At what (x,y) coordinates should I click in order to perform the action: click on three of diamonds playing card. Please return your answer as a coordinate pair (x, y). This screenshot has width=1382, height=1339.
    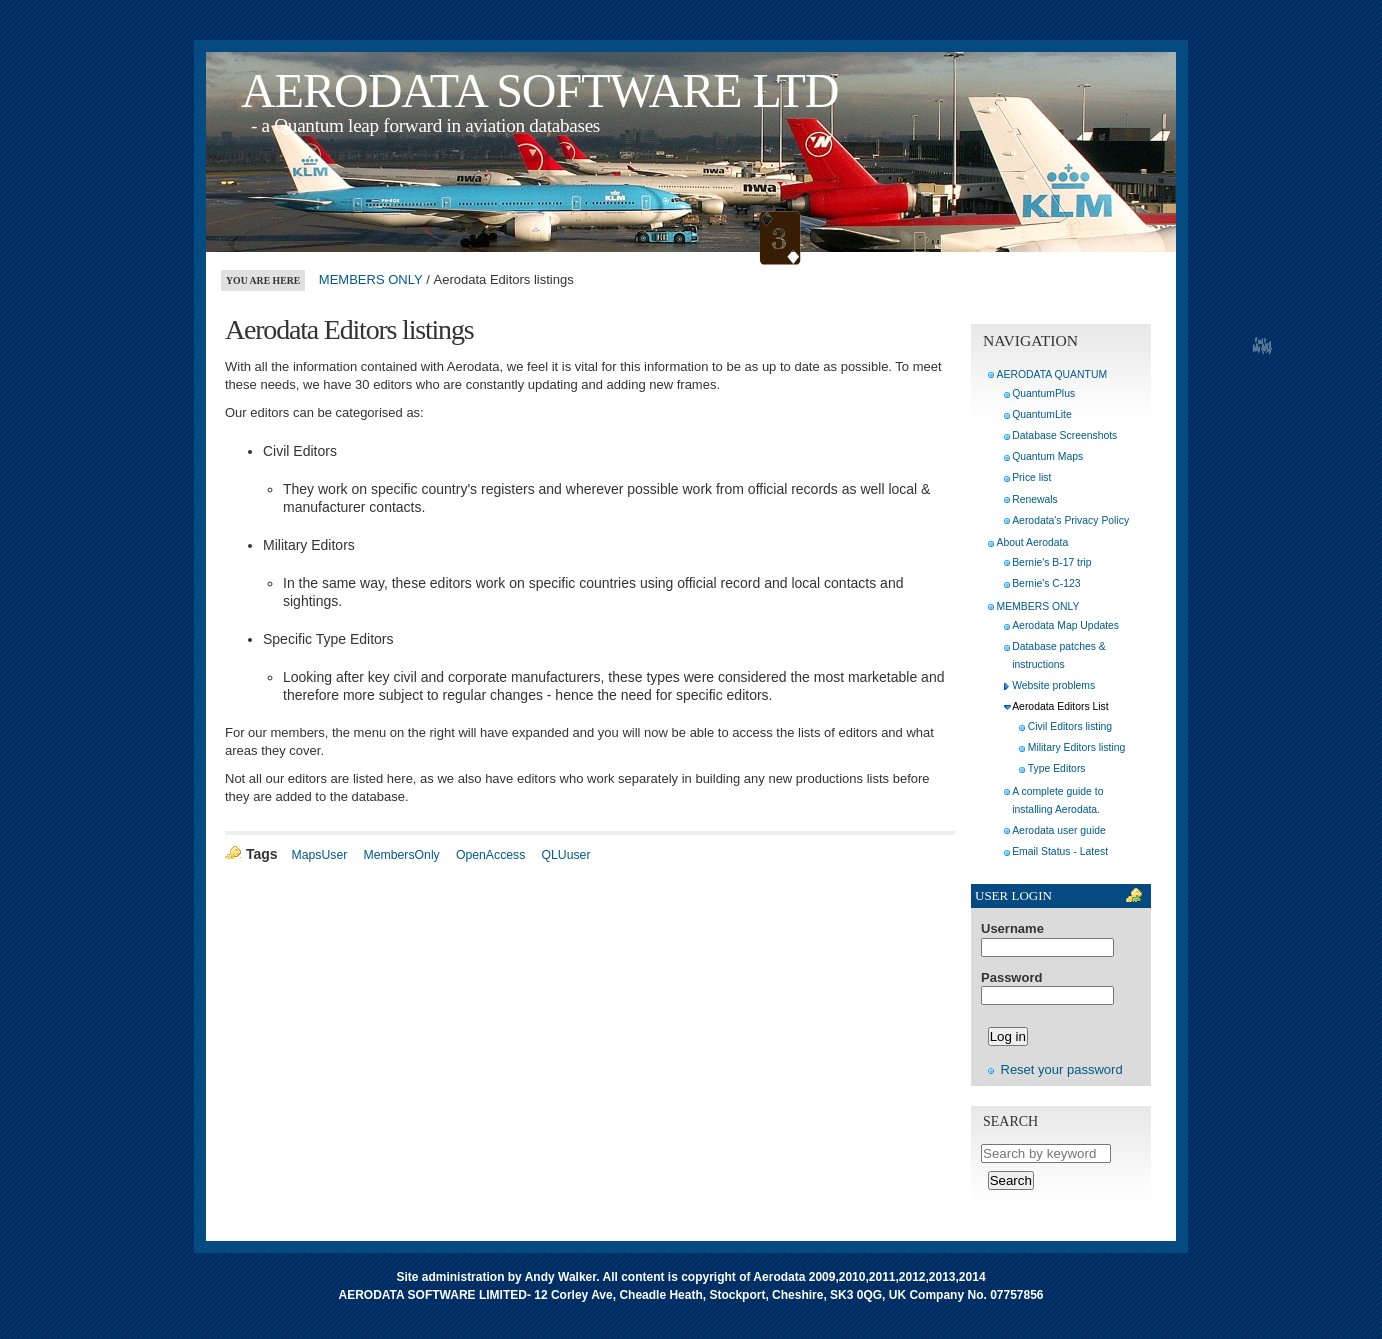
    Looking at the image, I should click on (780, 238).